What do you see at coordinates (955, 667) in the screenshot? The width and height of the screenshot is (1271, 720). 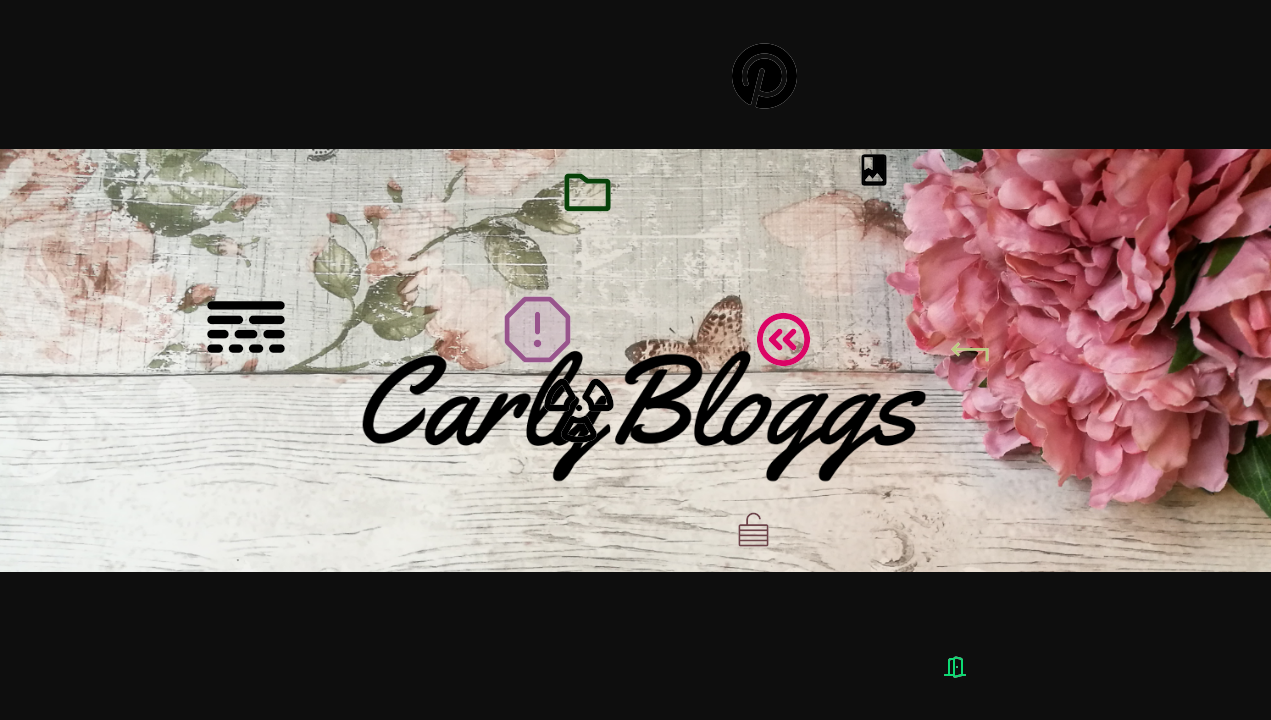 I see `log out or exit the application` at bounding box center [955, 667].